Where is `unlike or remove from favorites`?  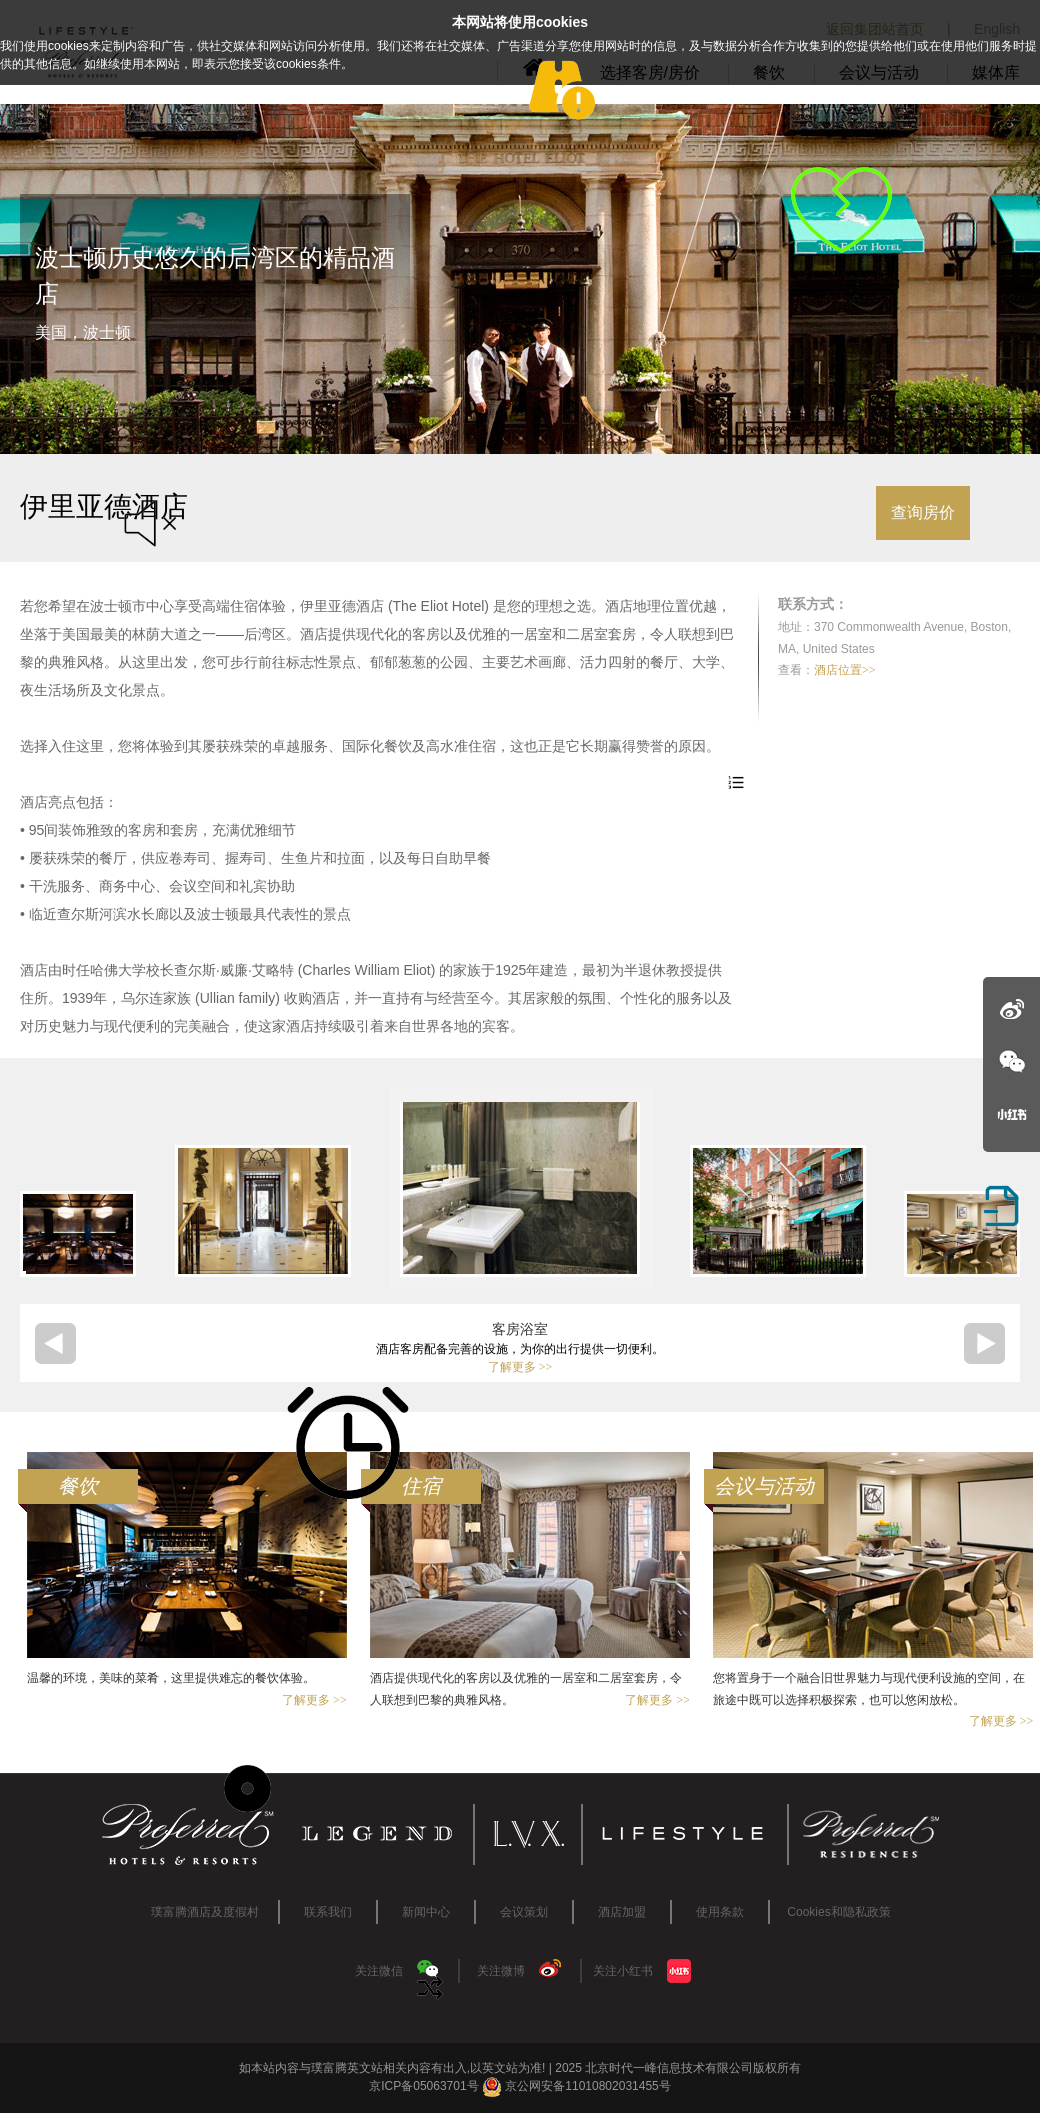
unlike or remove from favorites is located at coordinates (841, 206).